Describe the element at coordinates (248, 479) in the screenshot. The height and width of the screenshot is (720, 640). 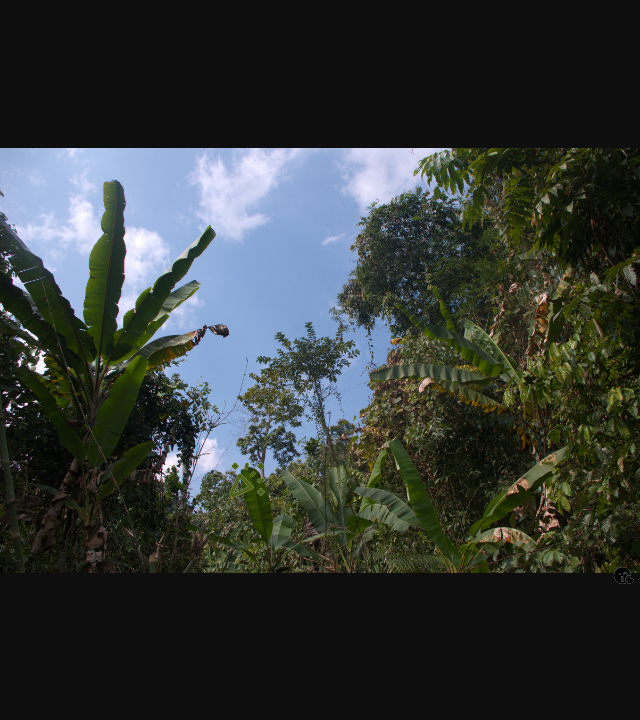
I see `celebration or success notification` at that location.